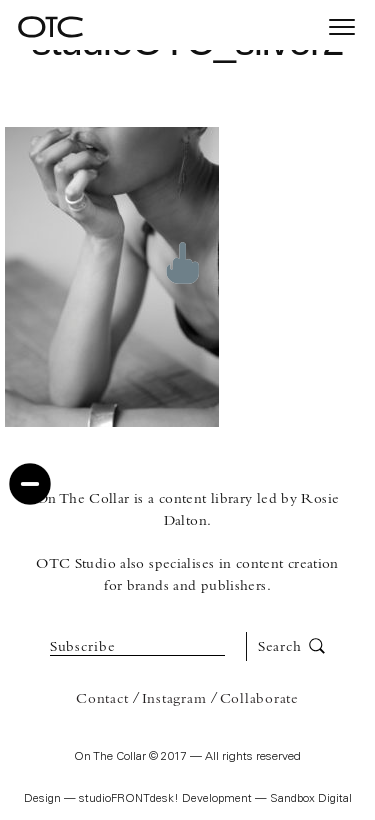 This screenshot has height=820, width=375. What do you see at coordinates (30, 484) in the screenshot?
I see `remove an item from a list` at bounding box center [30, 484].